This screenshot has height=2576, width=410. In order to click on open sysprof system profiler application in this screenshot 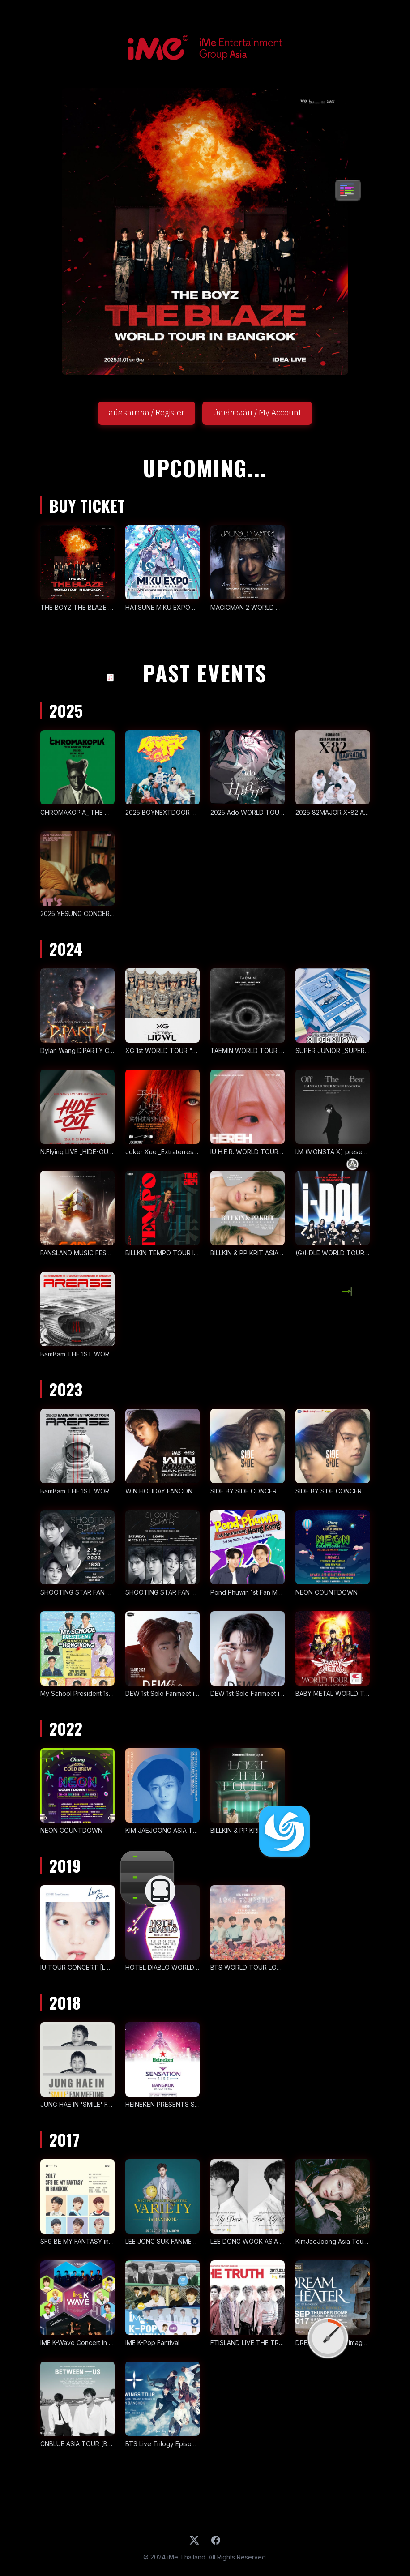, I will do `click(328, 2338)`.